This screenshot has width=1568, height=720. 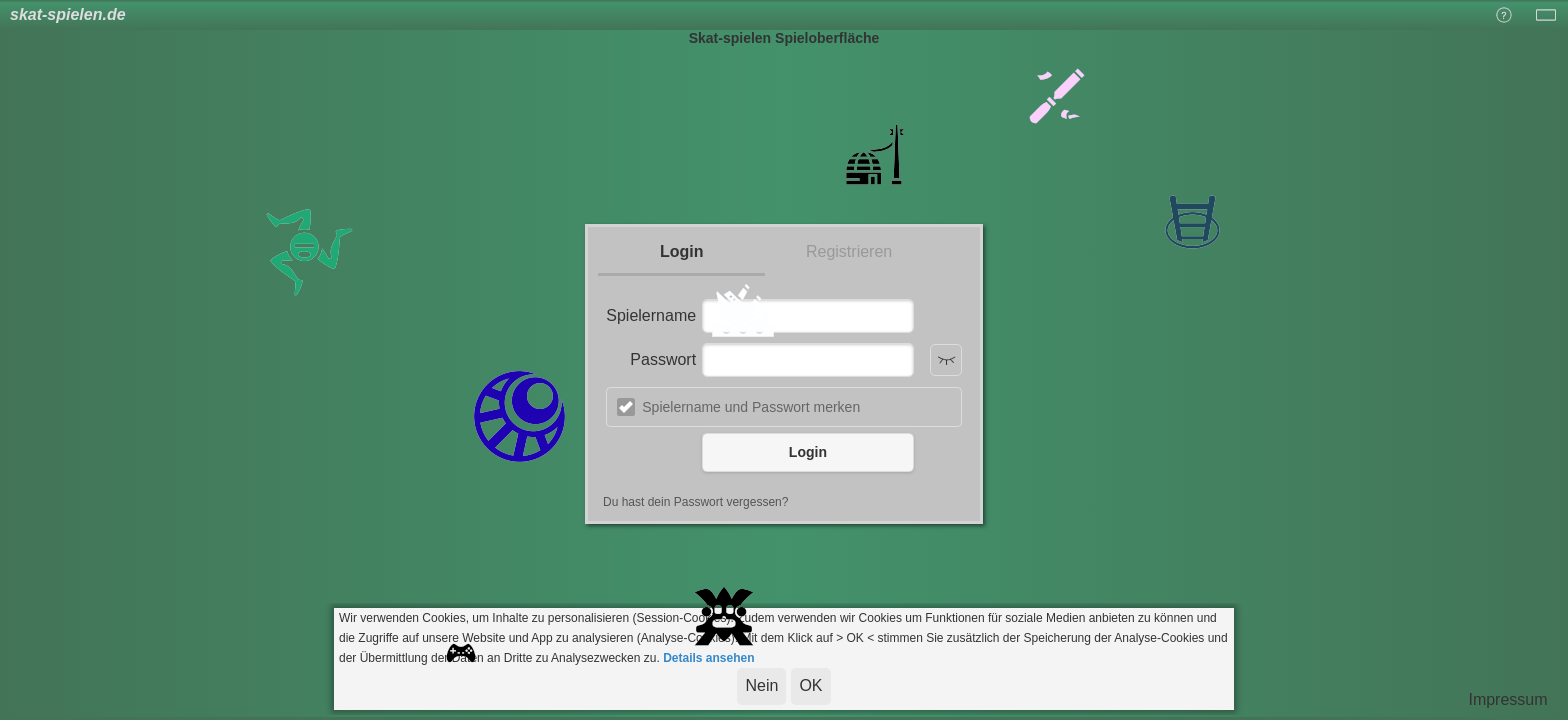 What do you see at coordinates (876, 154) in the screenshot?
I see `build or place a base structure` at bounding box center [876, 154].